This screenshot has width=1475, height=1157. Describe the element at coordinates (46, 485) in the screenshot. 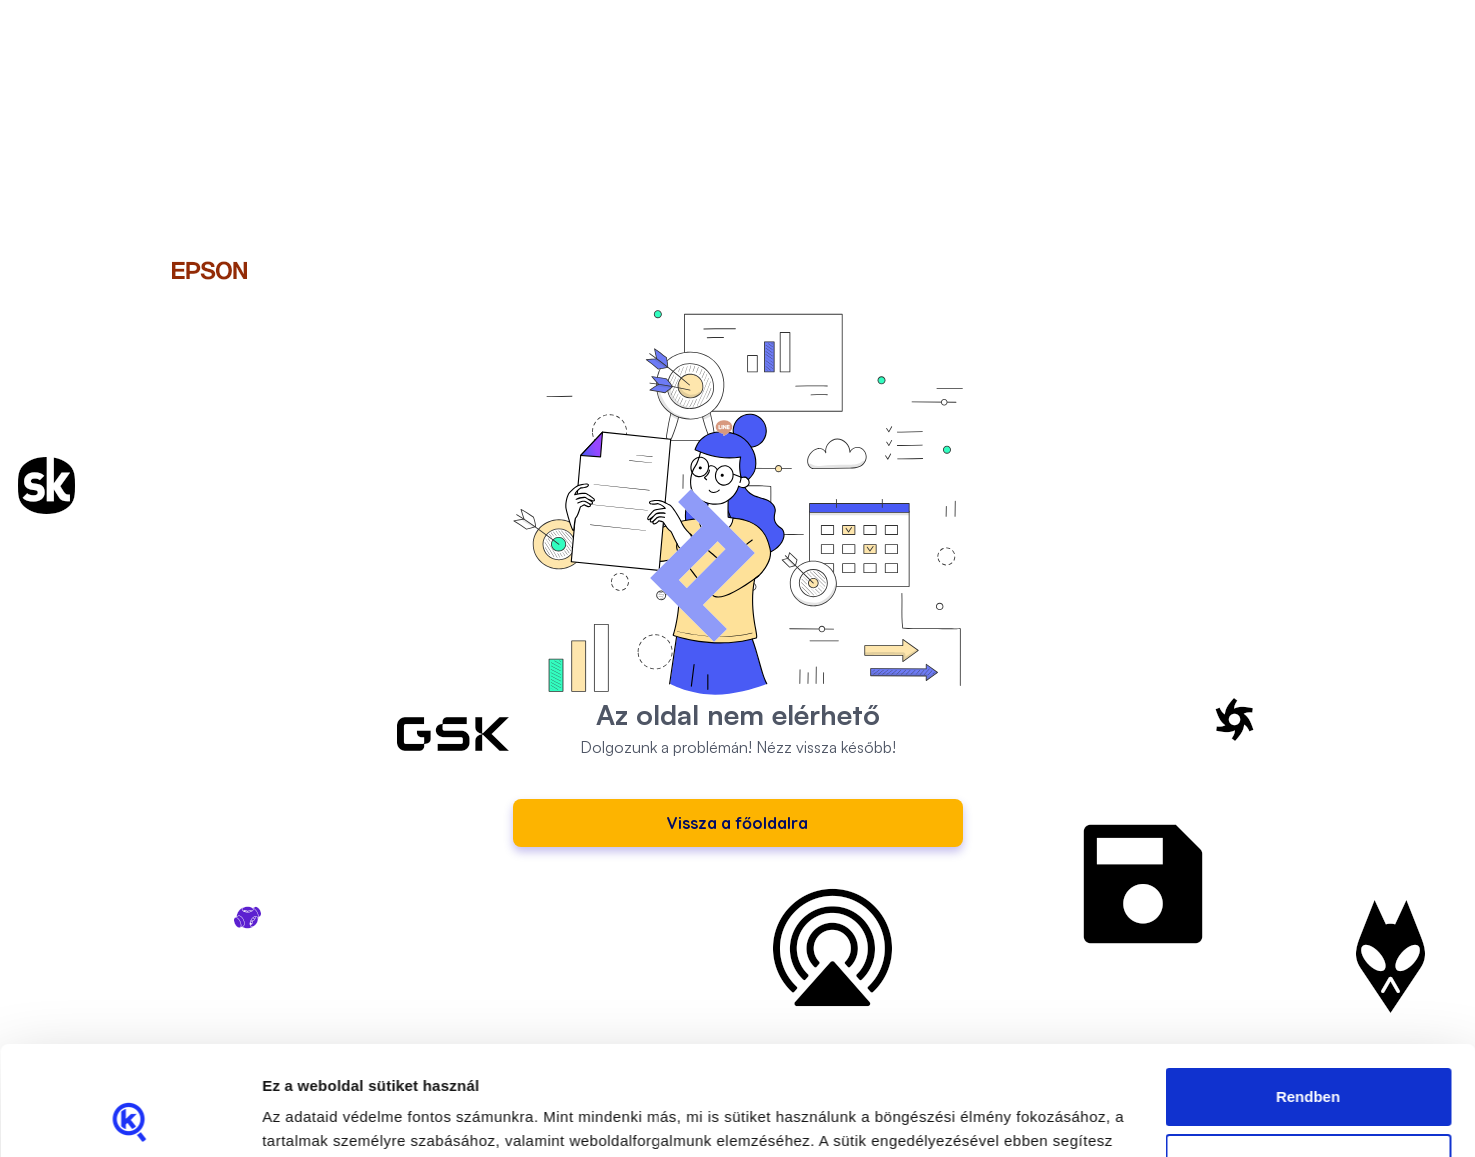

I see `open the Songkick app` at that location.